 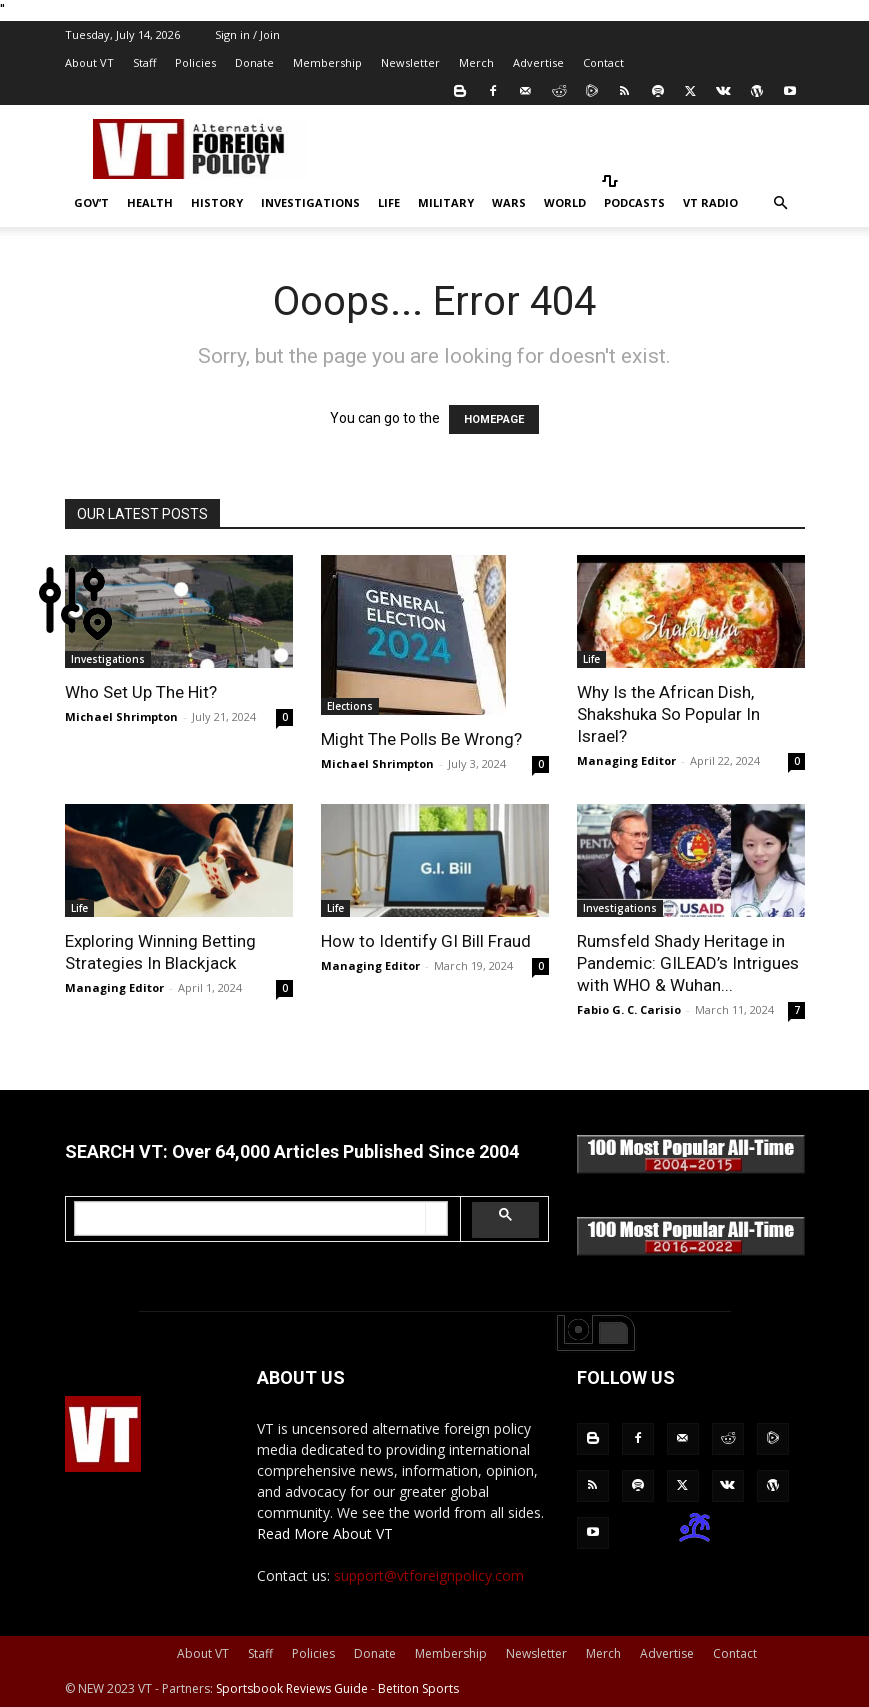 I want to click on indicates vacation or travel mode, so click(x=694, y=1527).